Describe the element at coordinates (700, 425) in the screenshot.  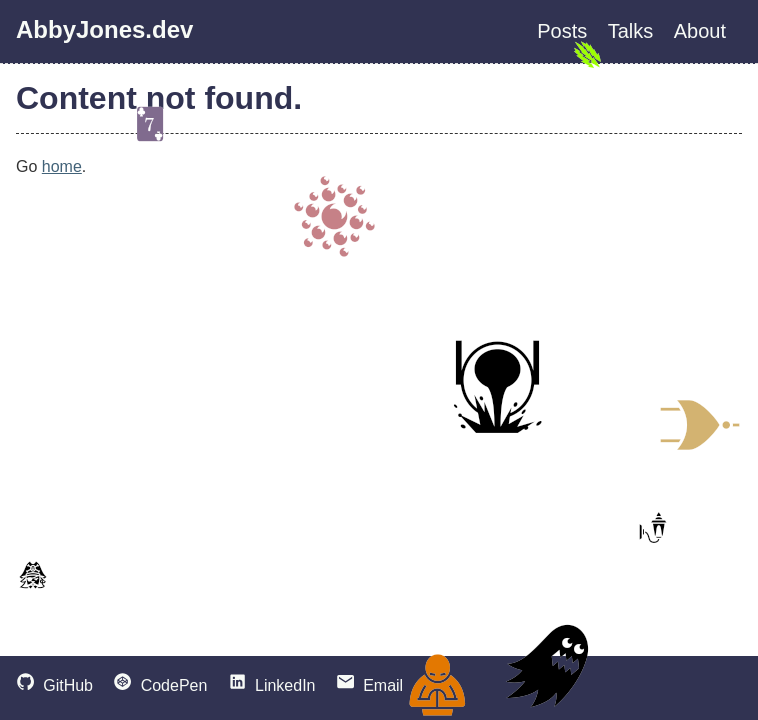
I see `represents a NOR logic gate in circuit design` at that location.